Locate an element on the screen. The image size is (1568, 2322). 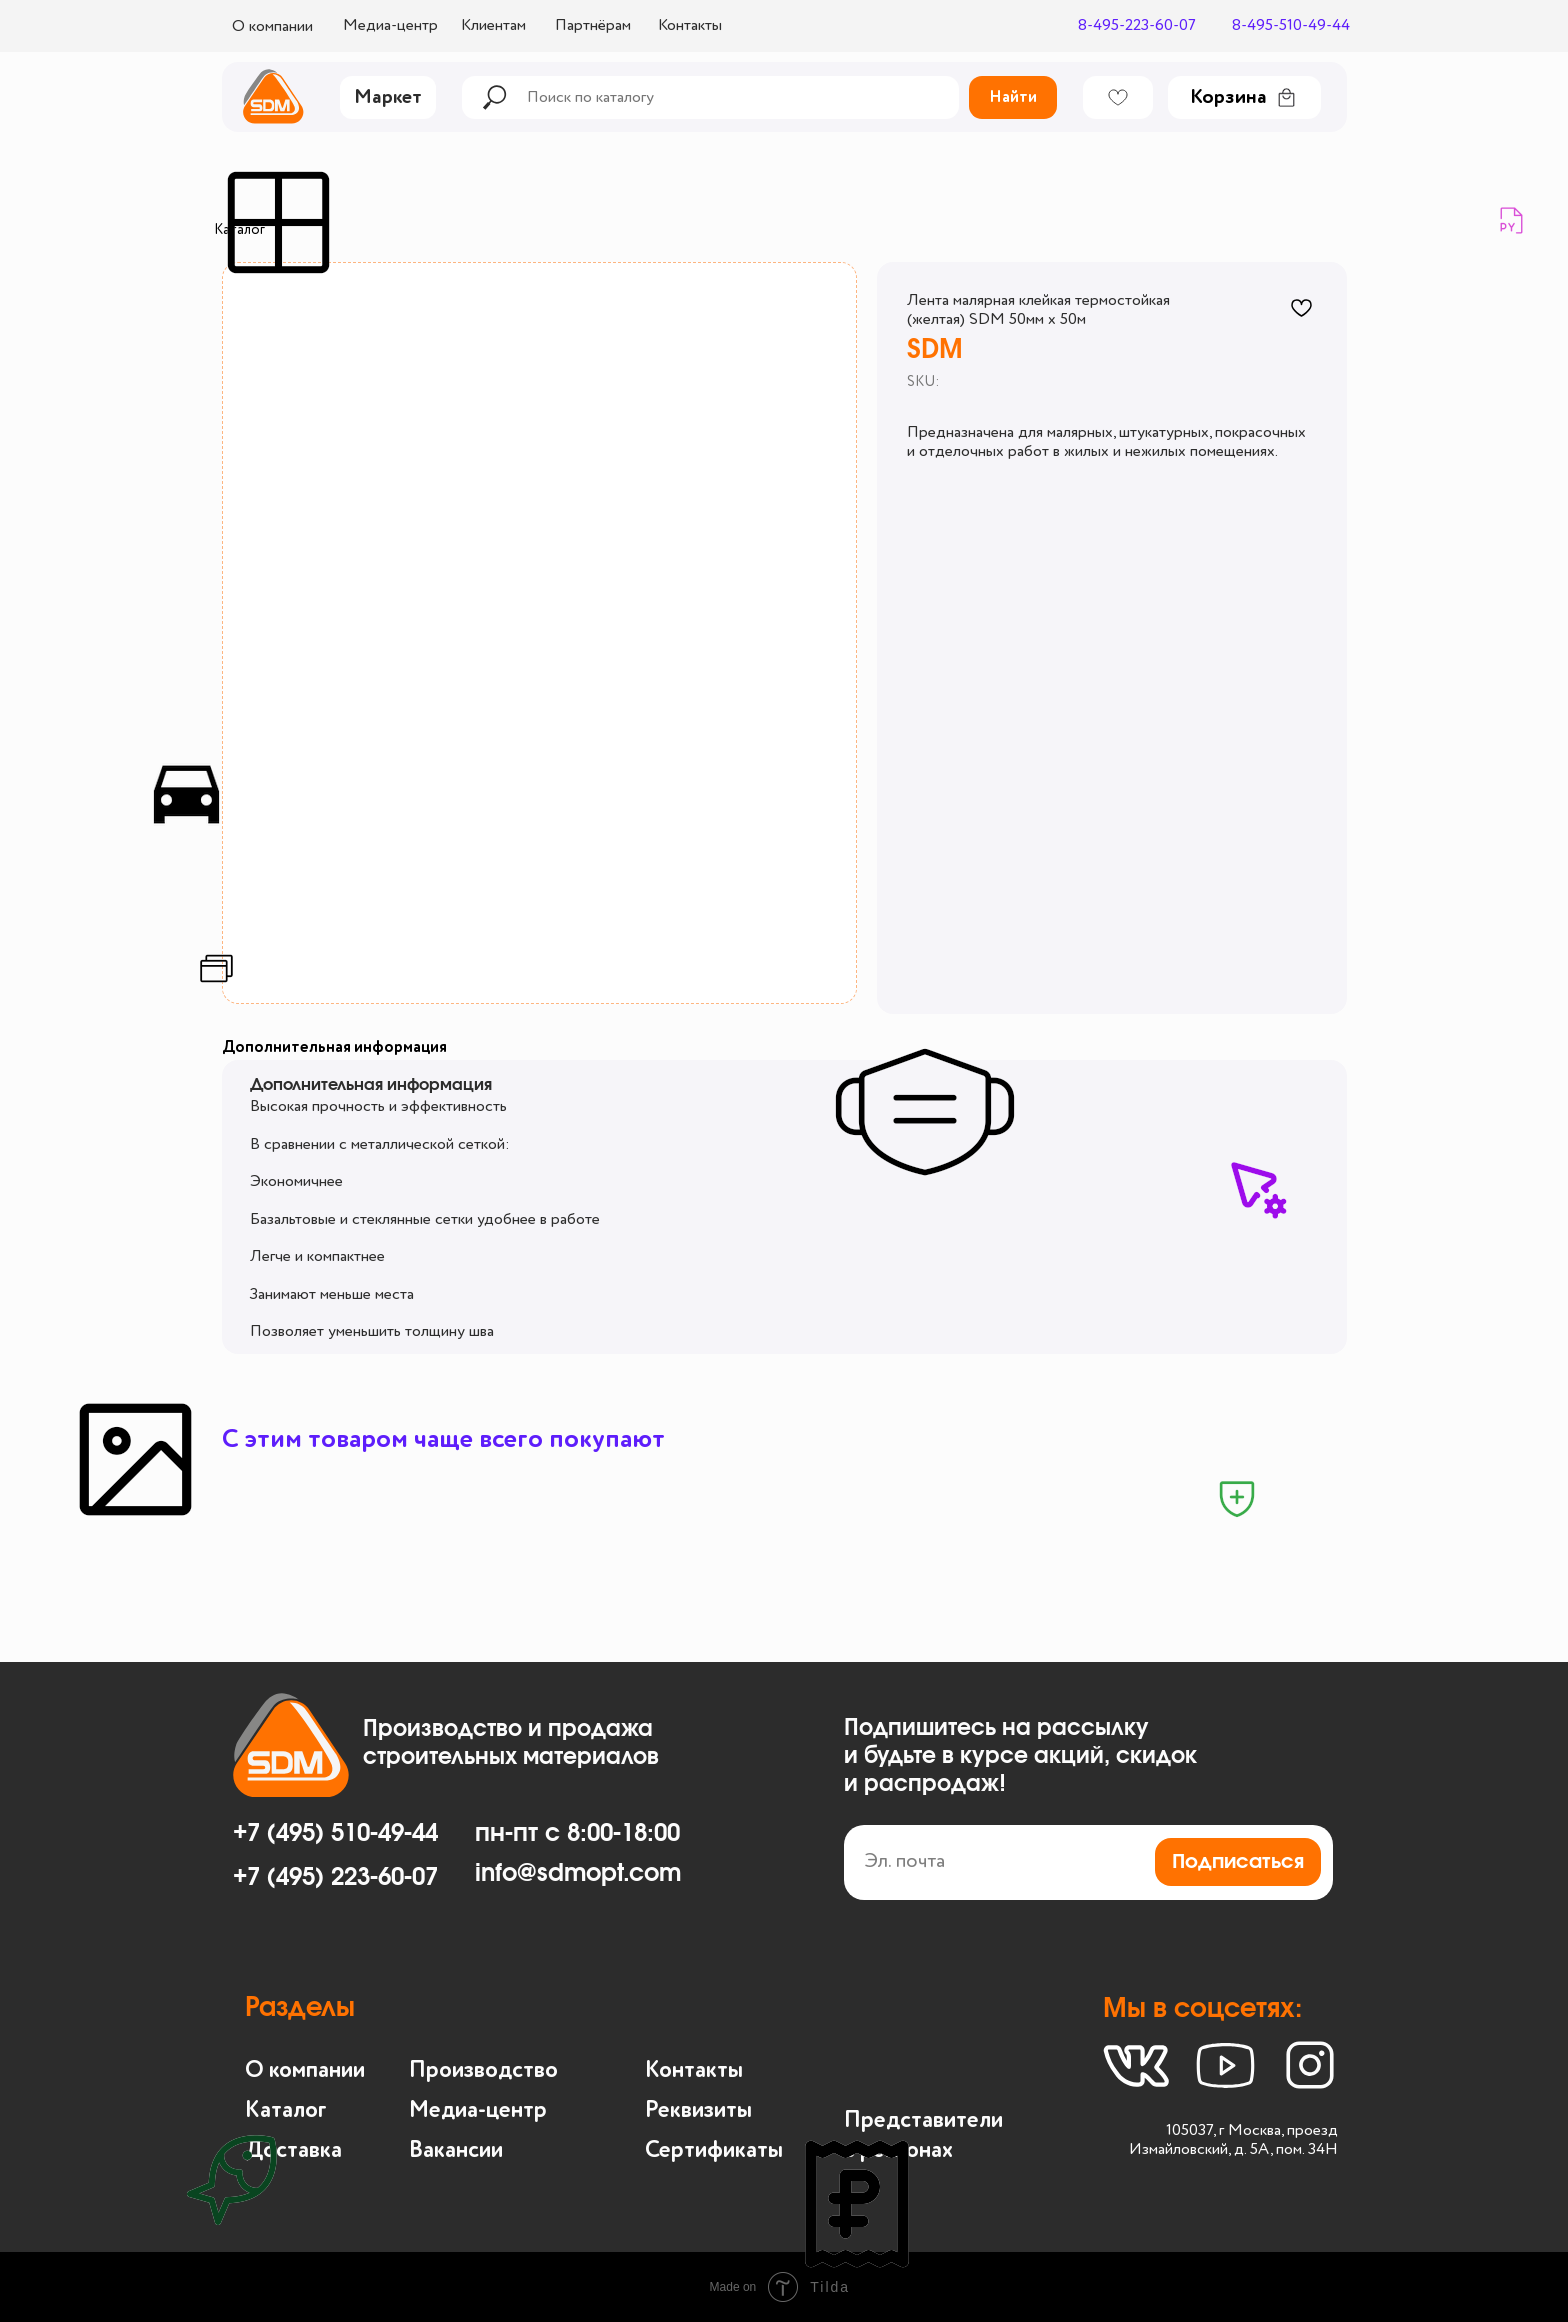
view open browser windows is located at coordinates (216, 968).